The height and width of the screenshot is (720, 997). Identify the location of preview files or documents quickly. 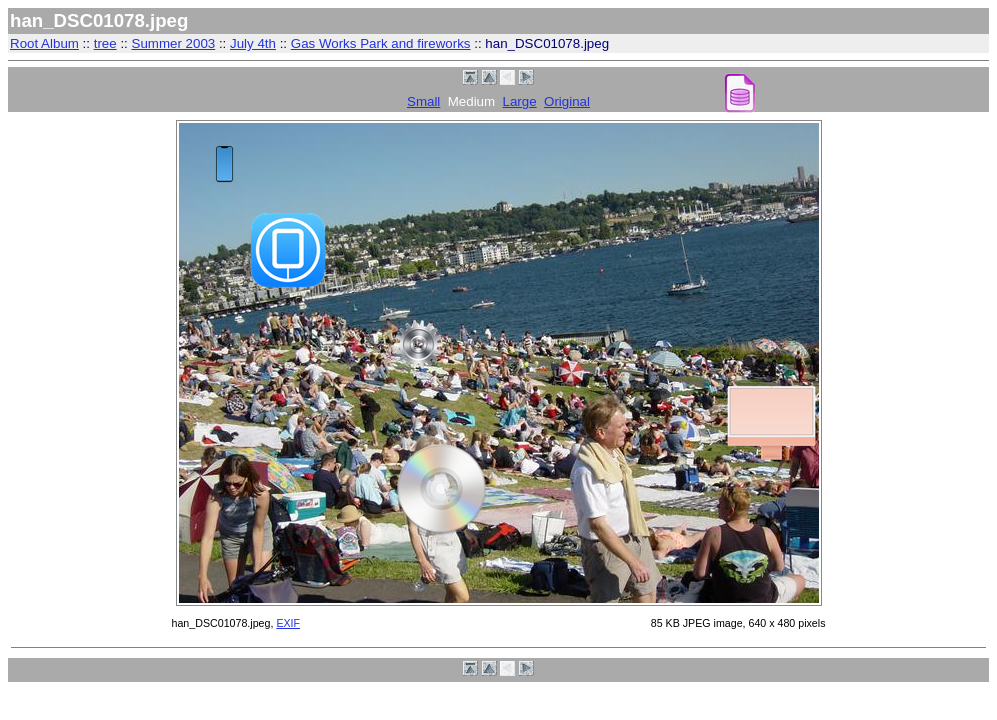
(288, 250).